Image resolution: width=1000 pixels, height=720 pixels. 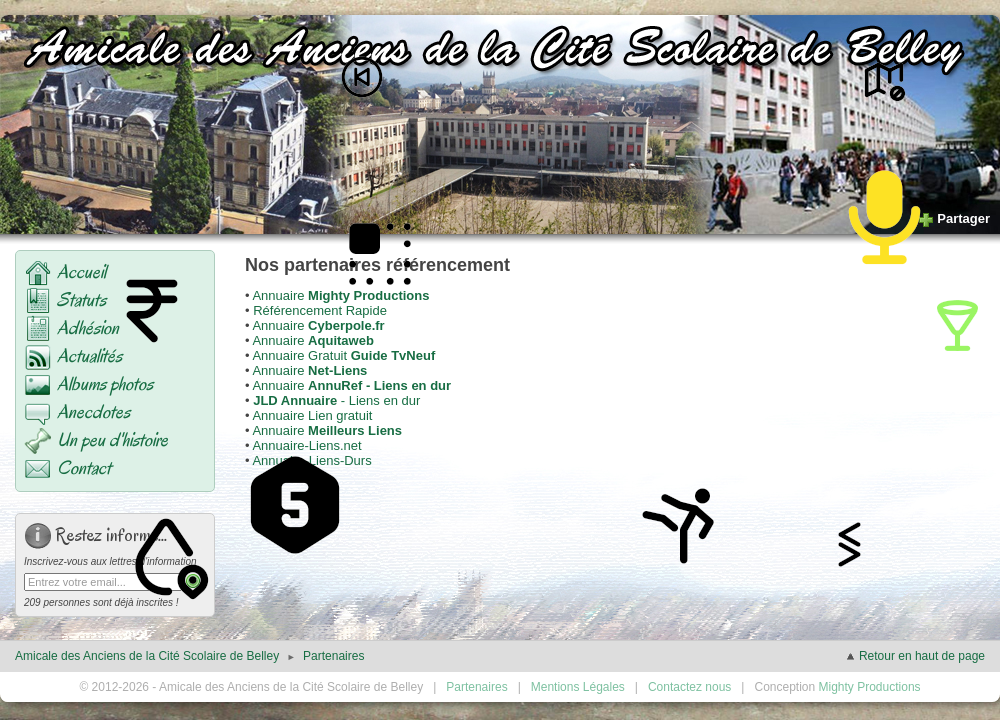 What do you see at coordinates (884, 219) in the screenshot?
I see `tap to start voice input` at bounding box center [884, 219].